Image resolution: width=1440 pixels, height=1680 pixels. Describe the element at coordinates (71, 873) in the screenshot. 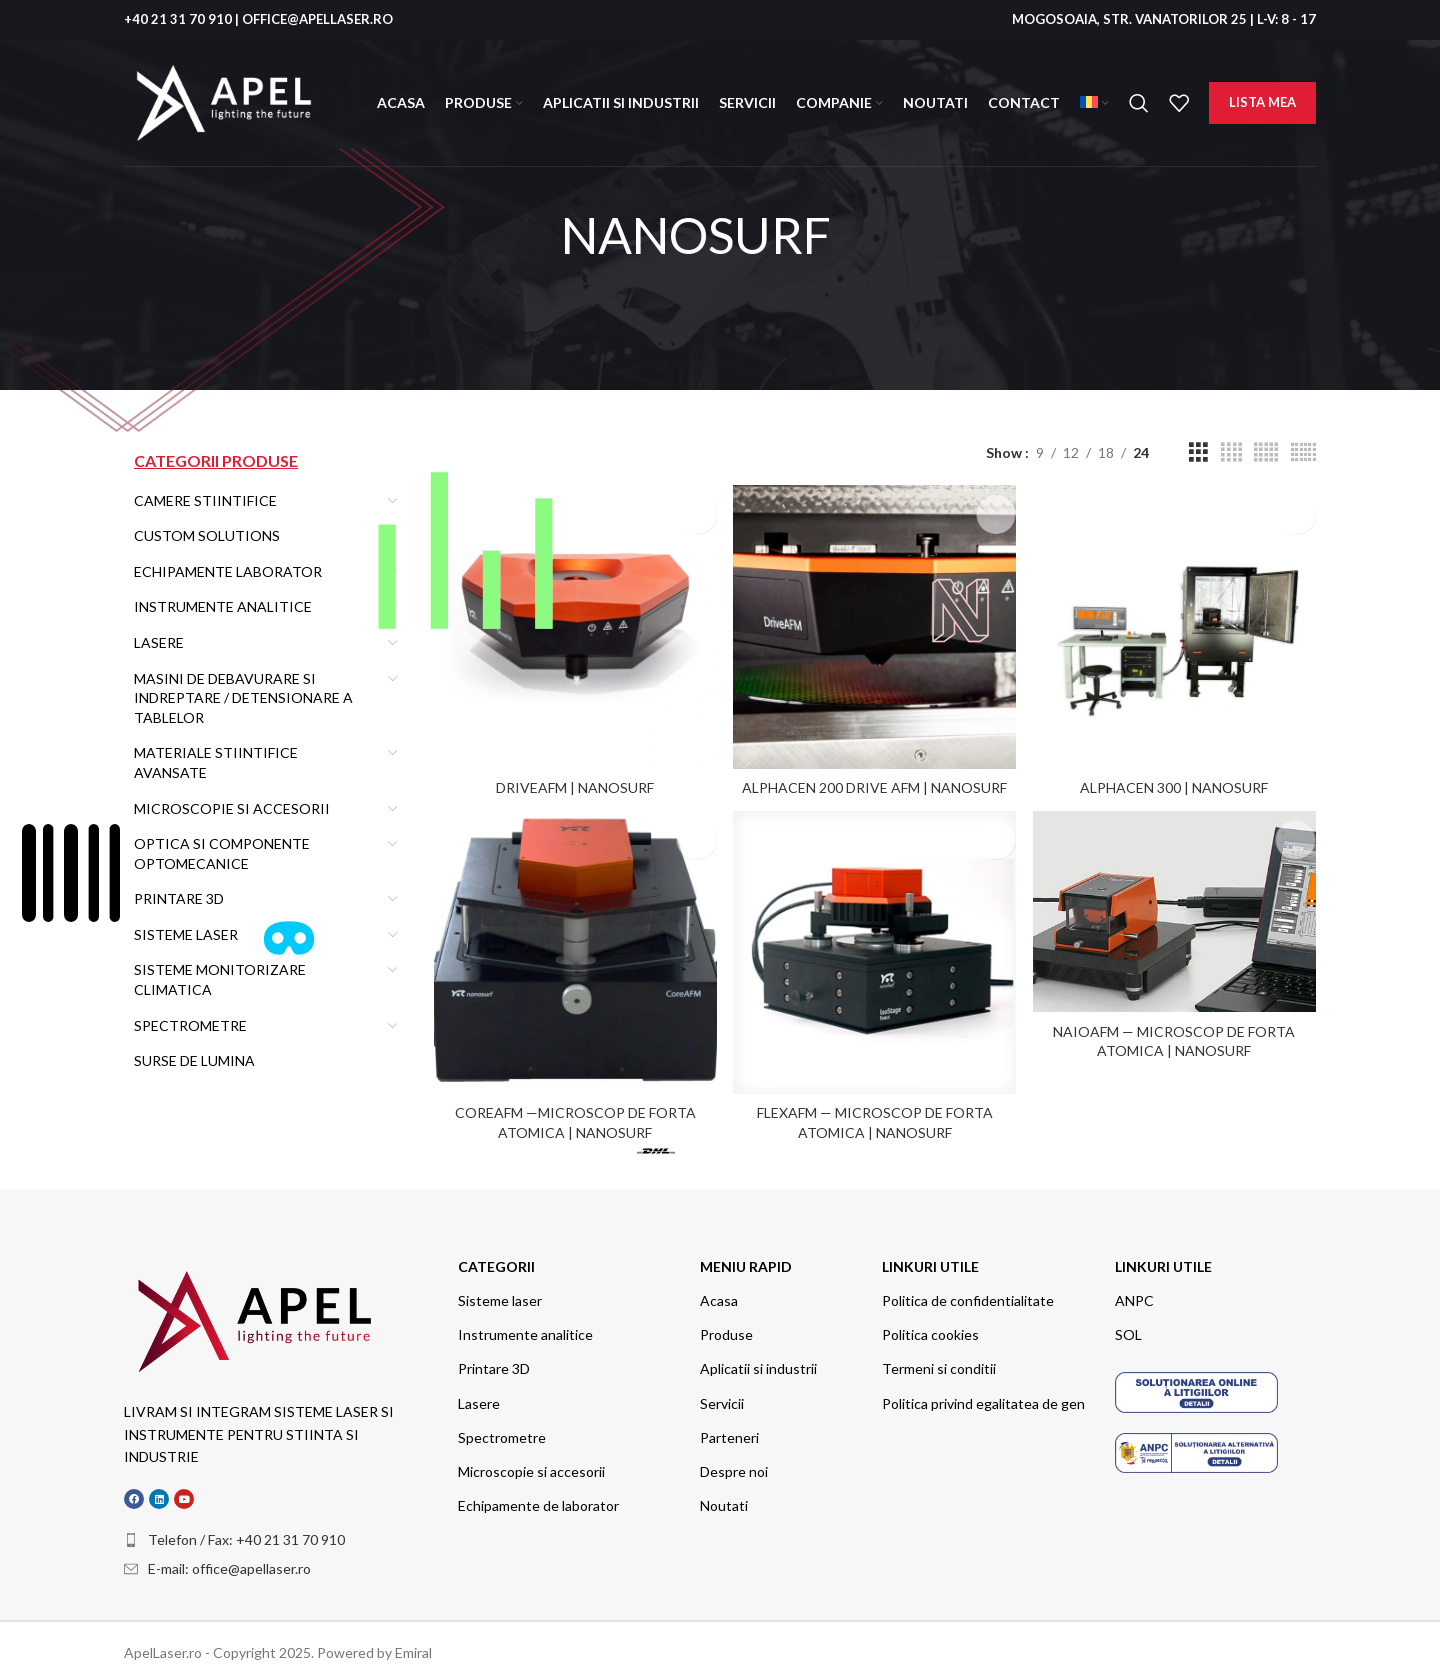

I see `scan a barcode` at that location.